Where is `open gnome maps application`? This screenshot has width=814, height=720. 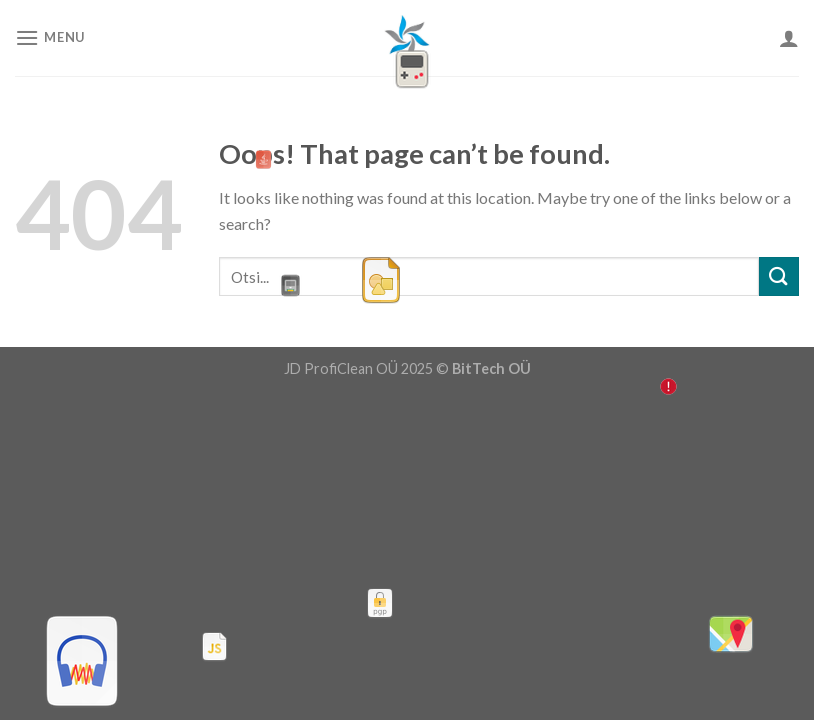 open gnome maps application is located at coordinates (731, 634).